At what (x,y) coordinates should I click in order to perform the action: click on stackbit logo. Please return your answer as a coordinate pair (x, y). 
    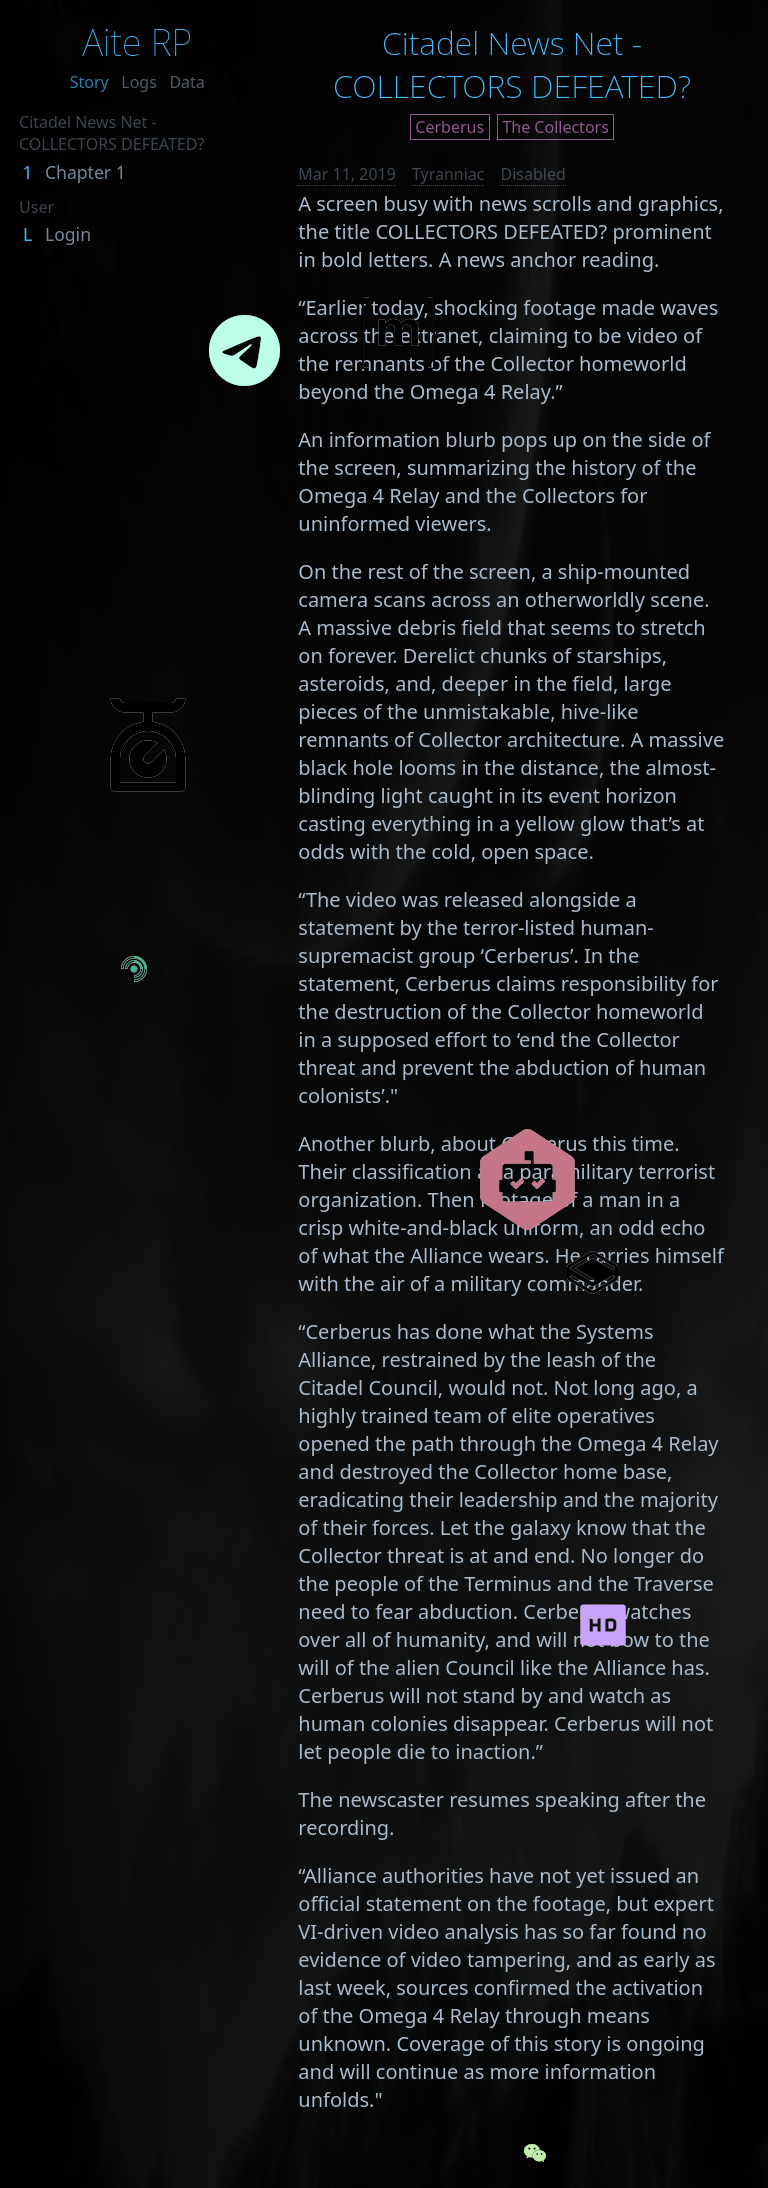
    Looking at the image, I should click on (592, 1272).